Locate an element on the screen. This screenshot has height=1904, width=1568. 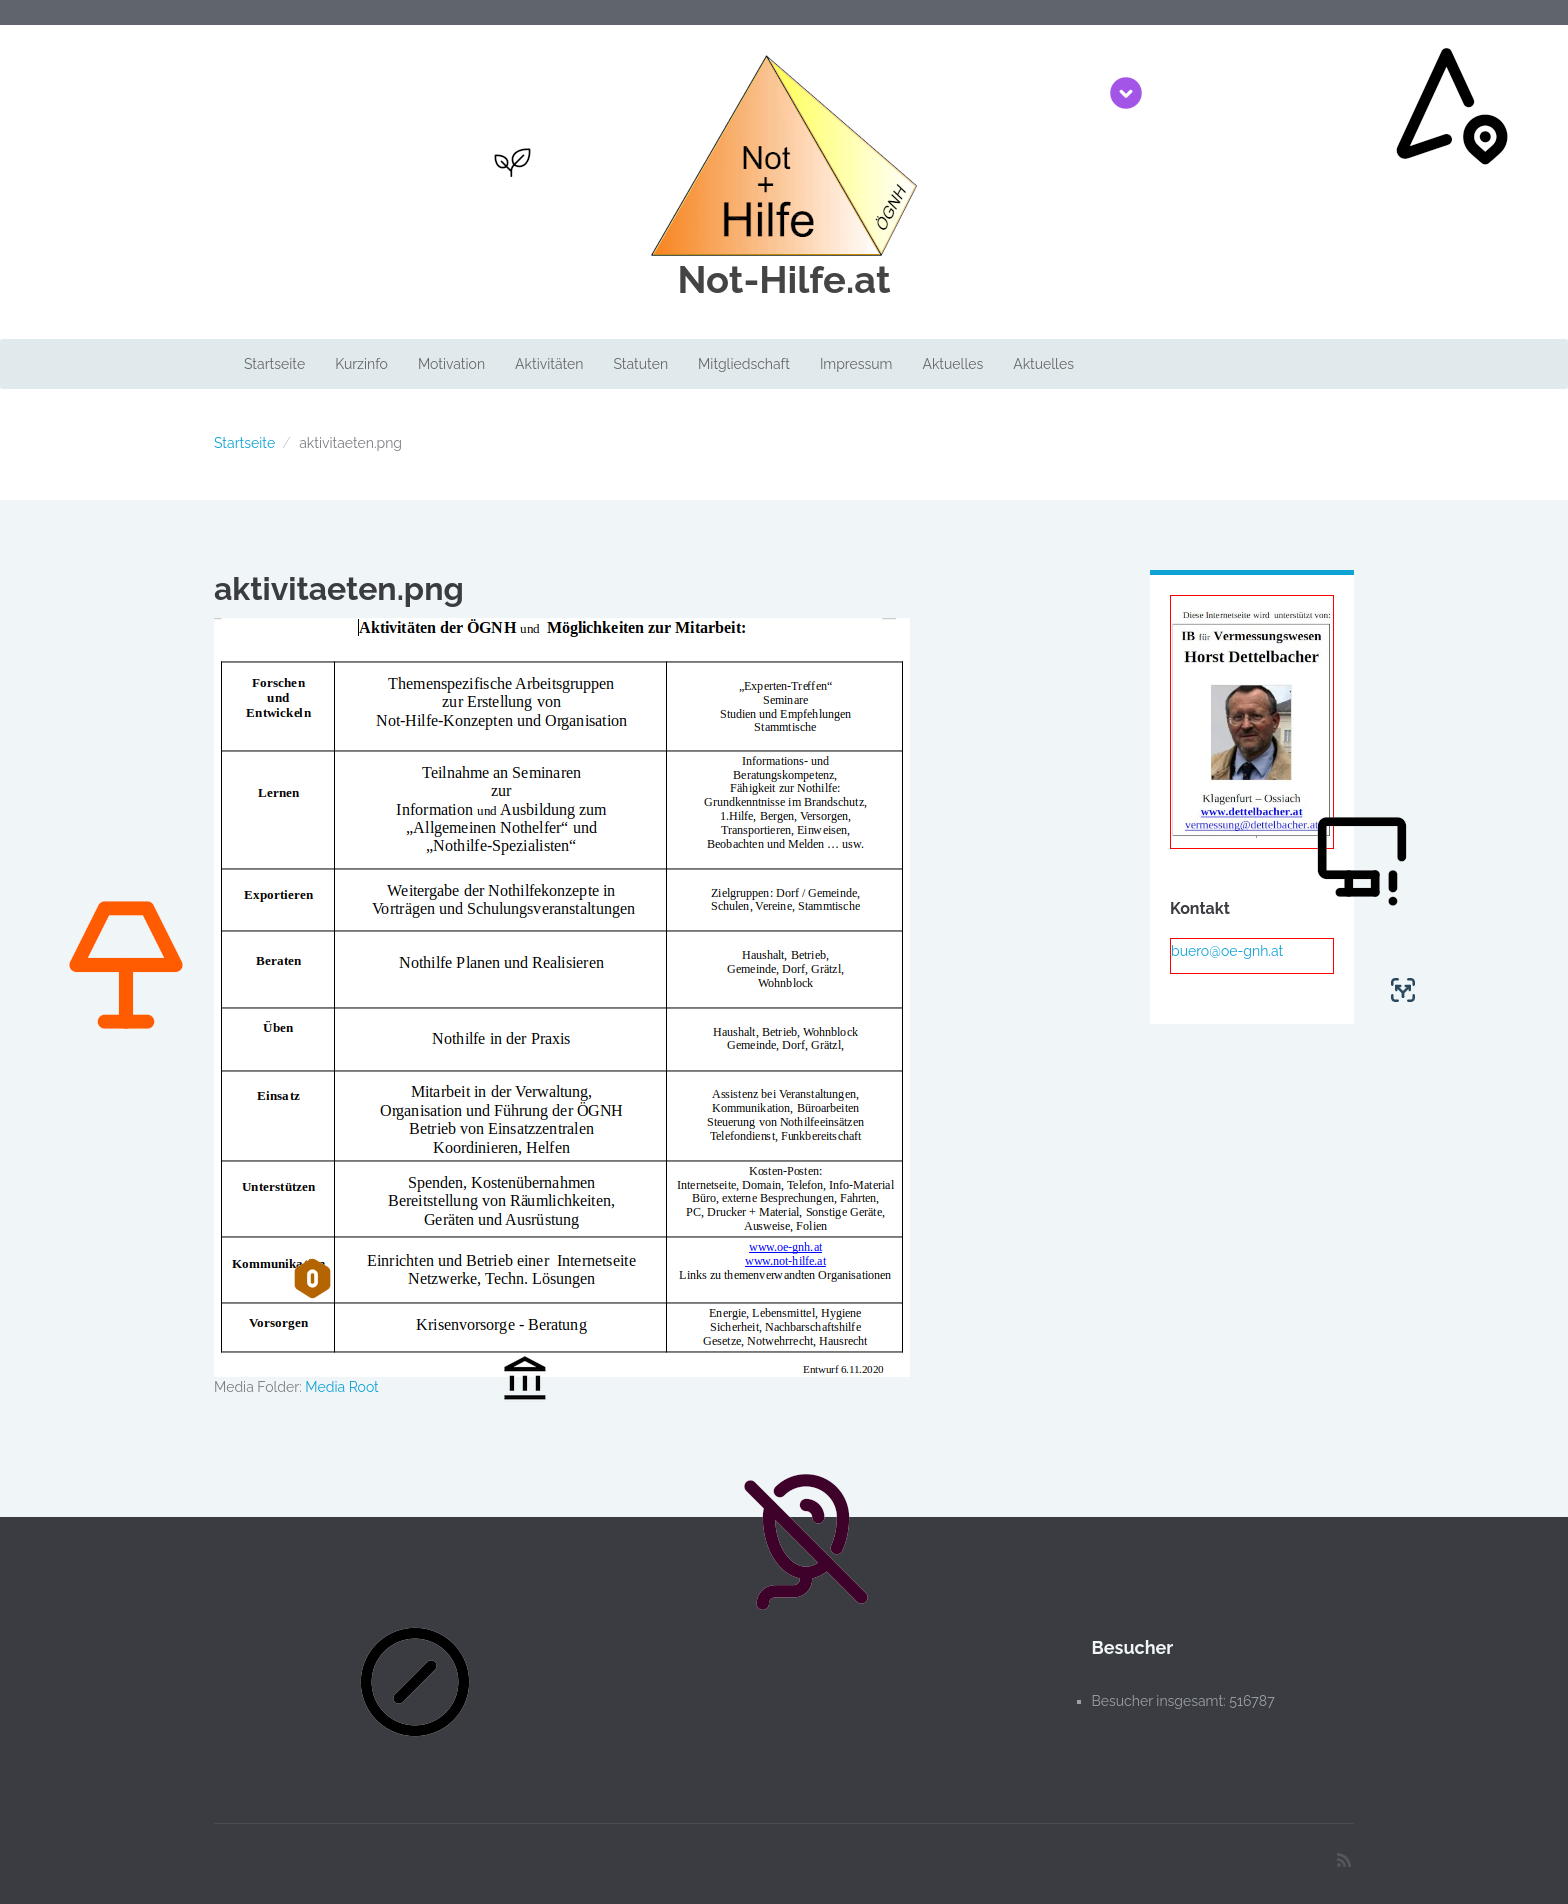
indicates an "O" status or category marker is located at coordinates (312, 1278).